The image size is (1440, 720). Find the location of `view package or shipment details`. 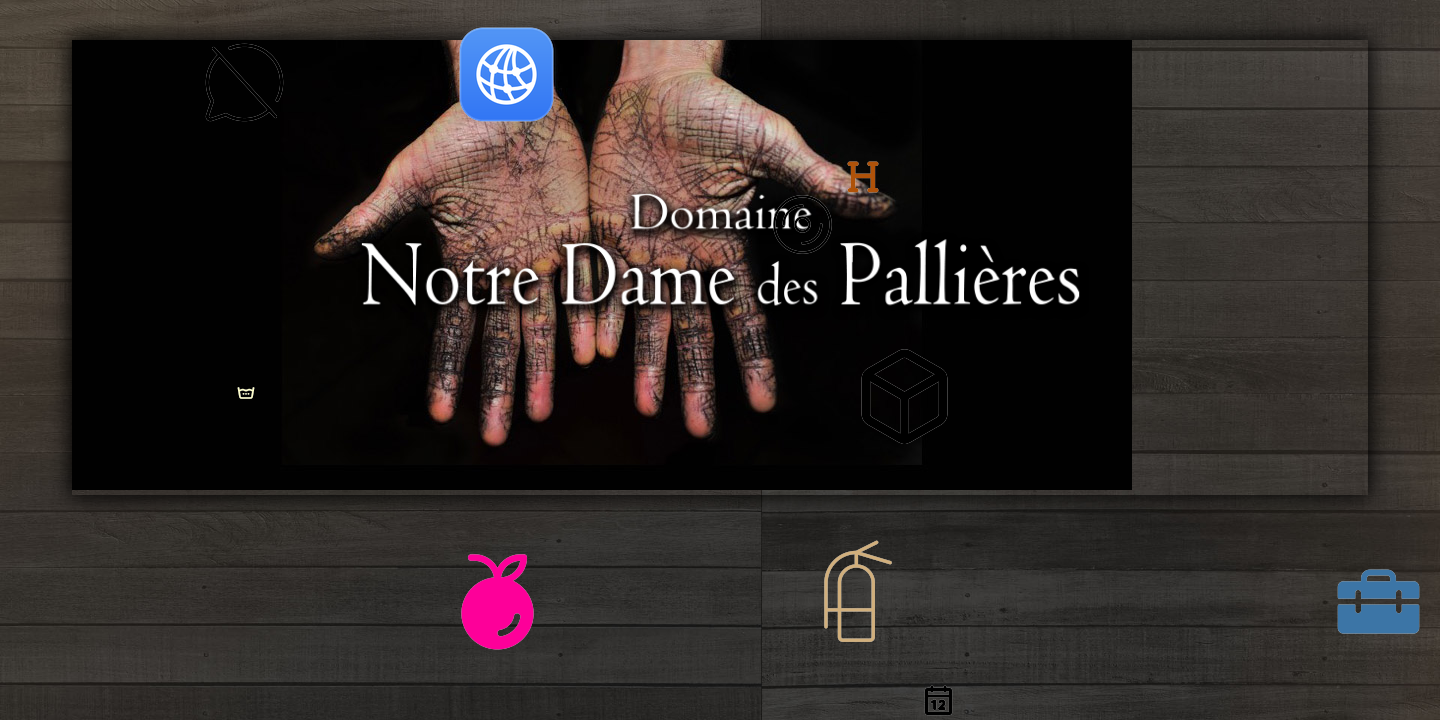

view package or shipment details is located at coordinates (904, 396).